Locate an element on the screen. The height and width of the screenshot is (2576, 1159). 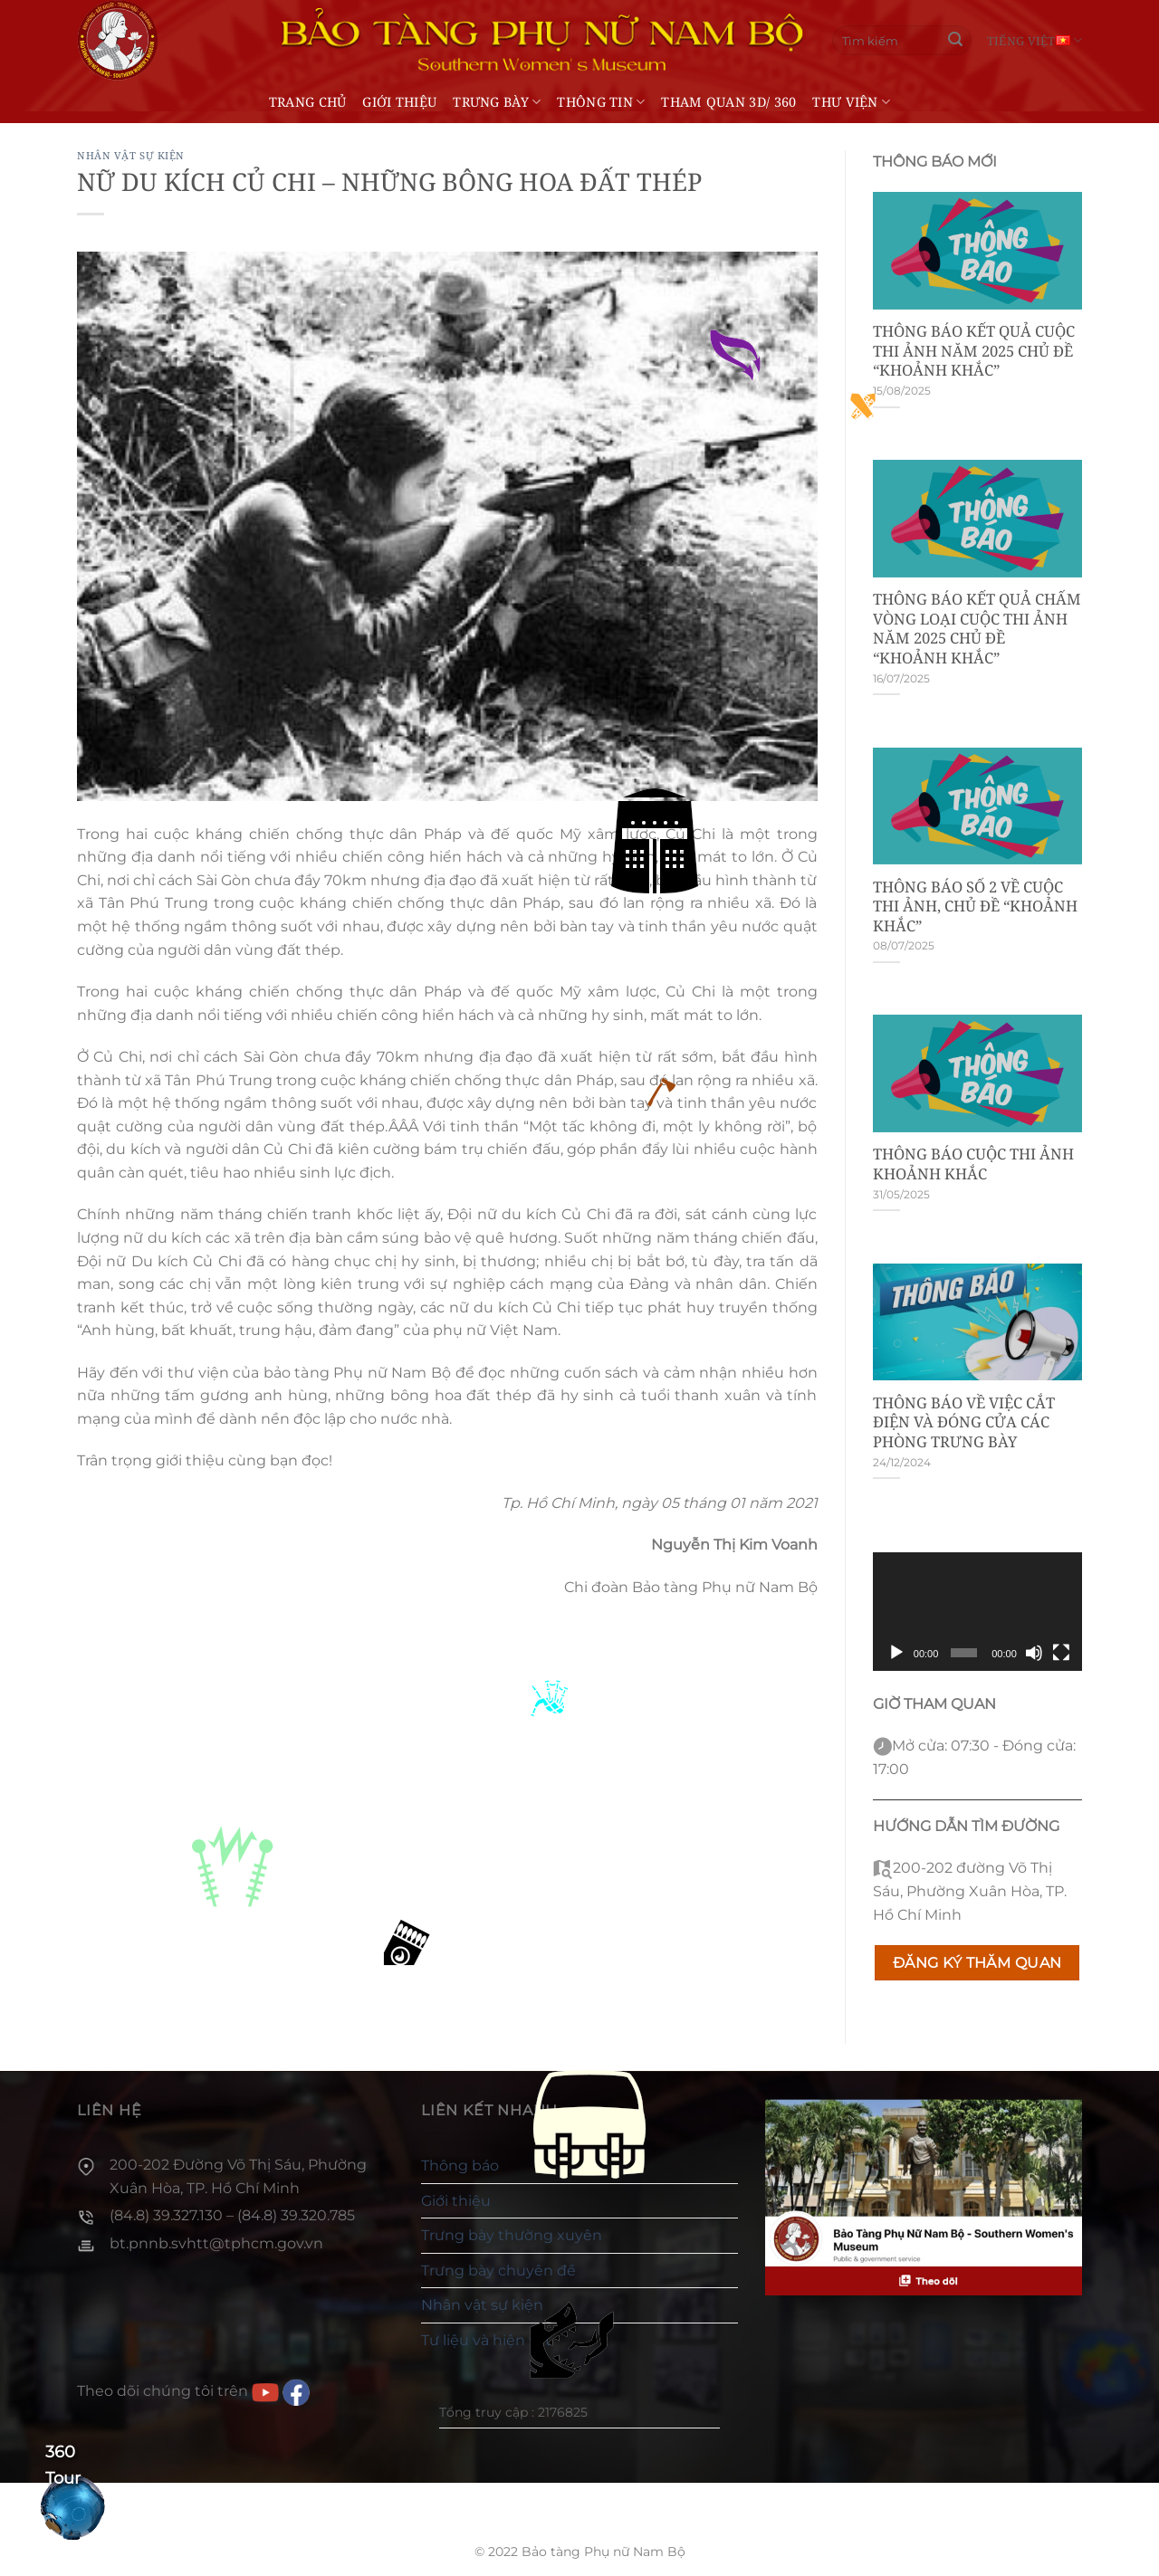
select knight or heavy armor class is located at coordinates (655, 843).